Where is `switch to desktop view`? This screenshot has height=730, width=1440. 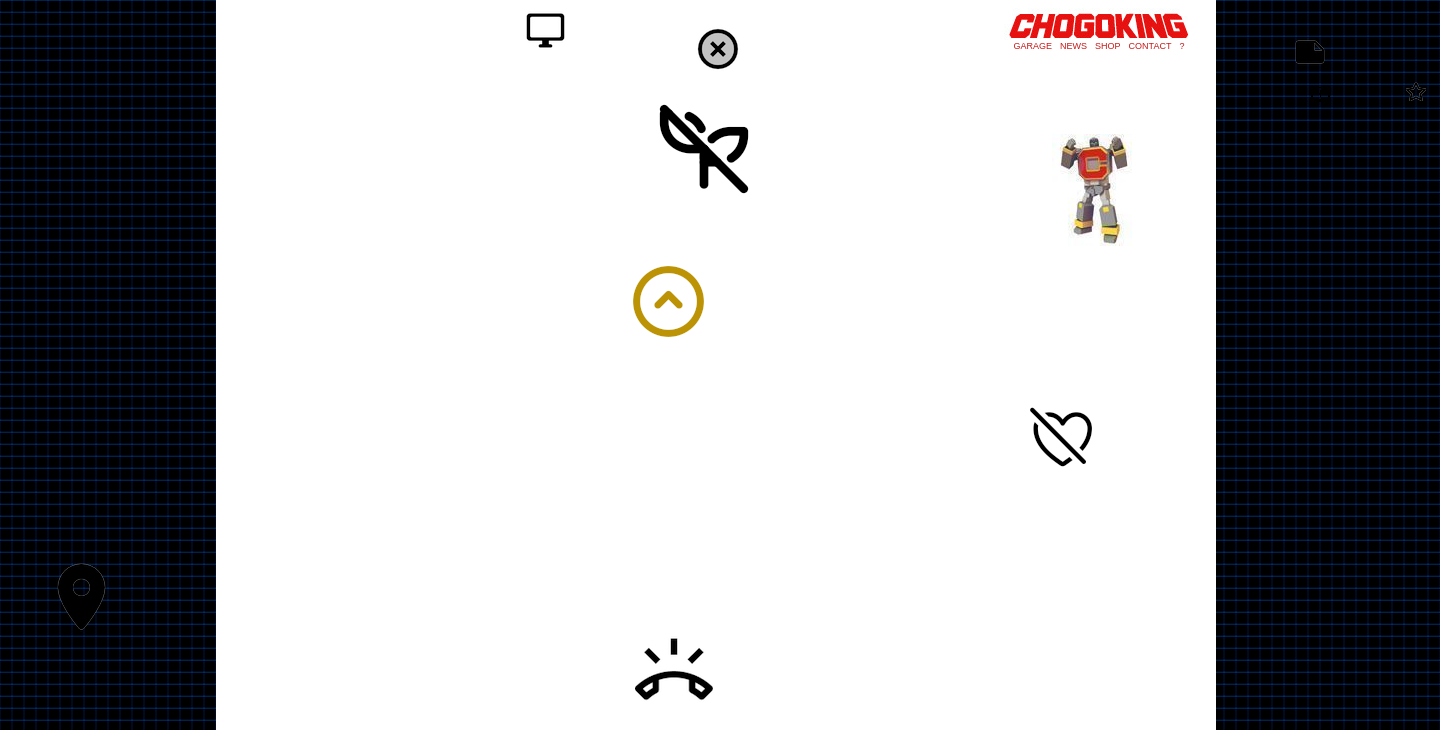 switch to desktop view is located at coordinates (545, 30).